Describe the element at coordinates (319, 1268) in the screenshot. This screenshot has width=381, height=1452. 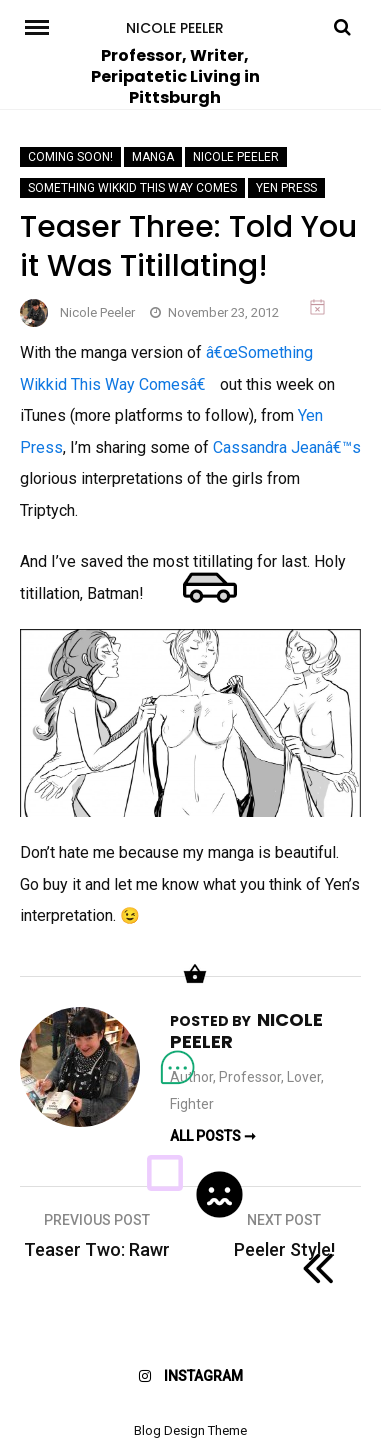
I see `go back to the beginning` at that location.